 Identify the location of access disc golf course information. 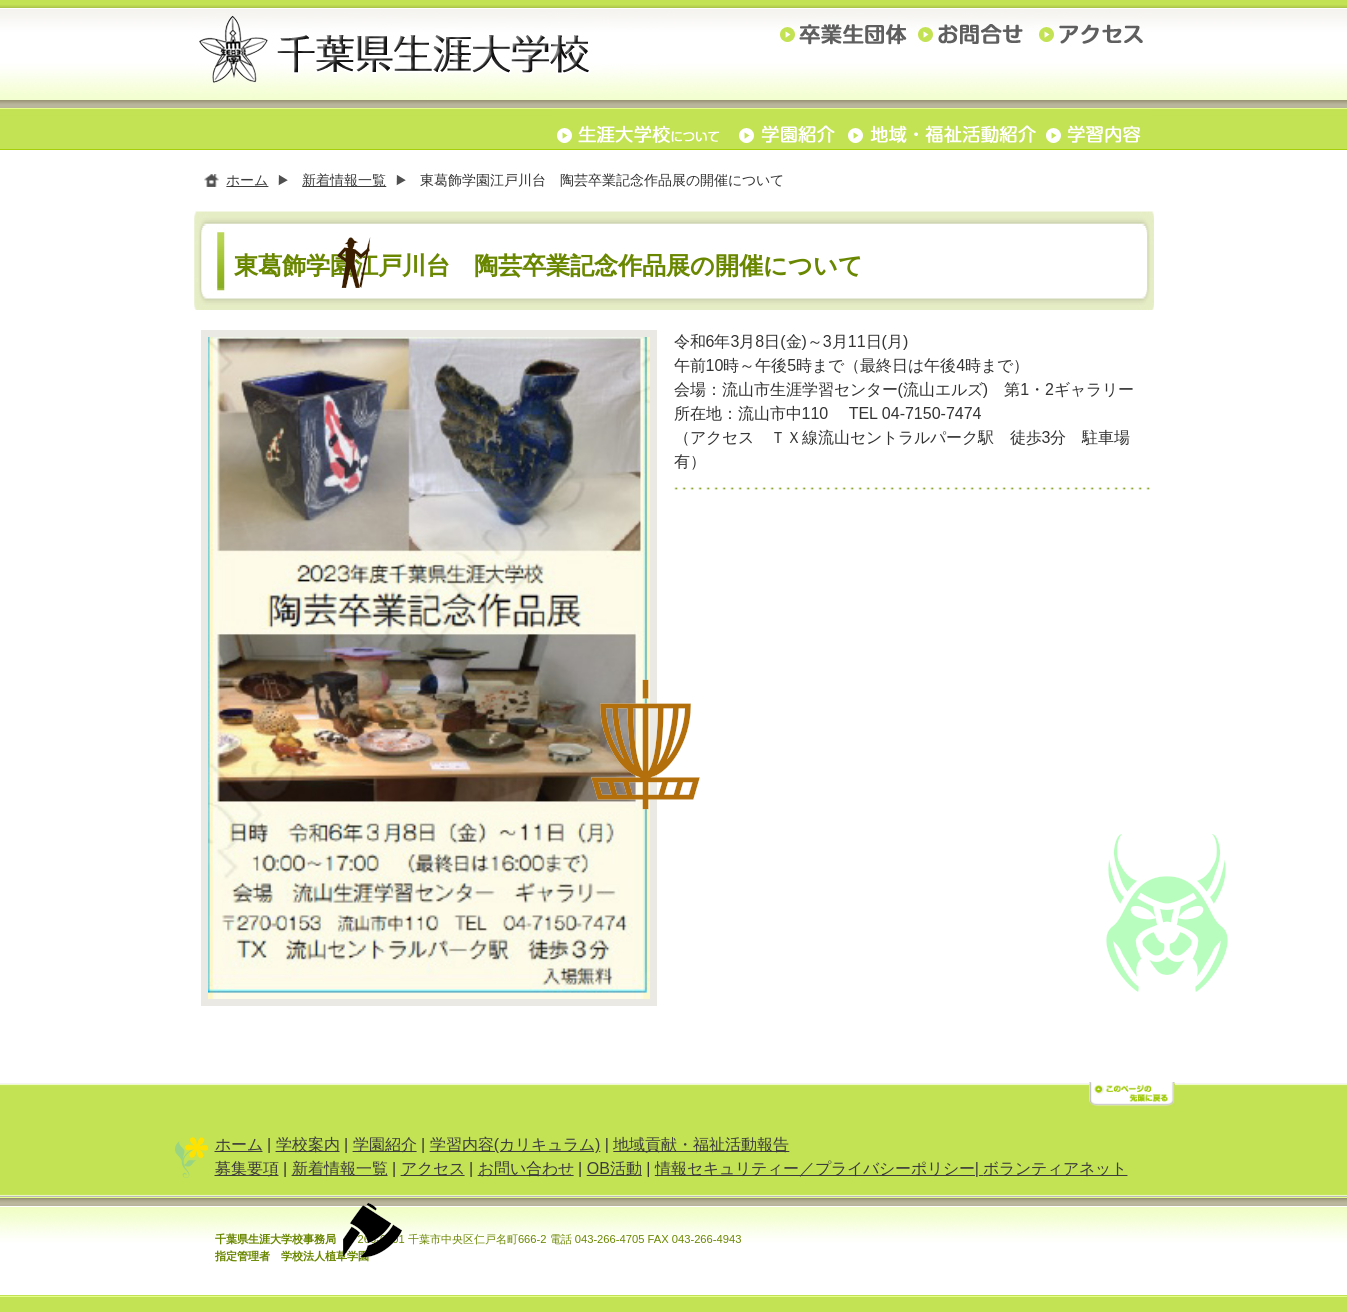
(645, 744).